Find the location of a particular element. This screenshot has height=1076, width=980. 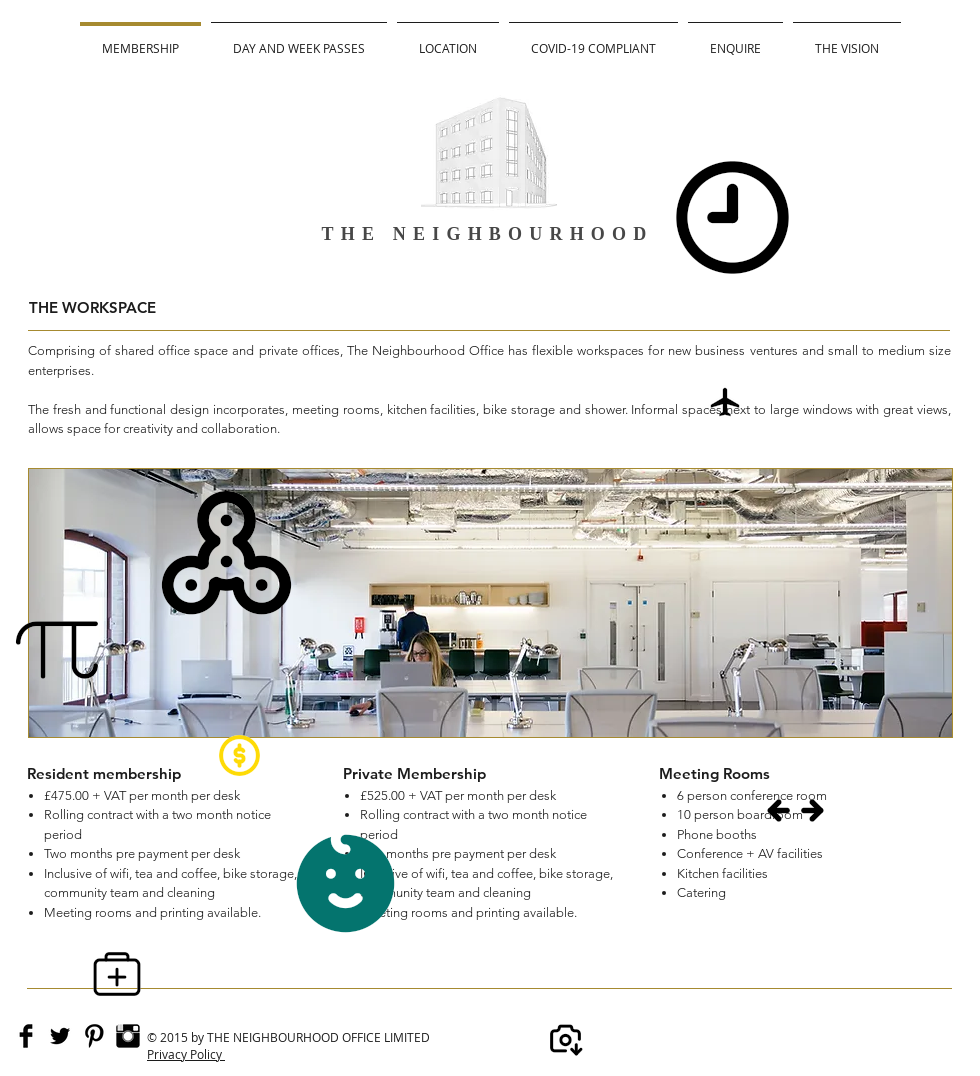

access health or medical features is located at coordinates (117, 974).